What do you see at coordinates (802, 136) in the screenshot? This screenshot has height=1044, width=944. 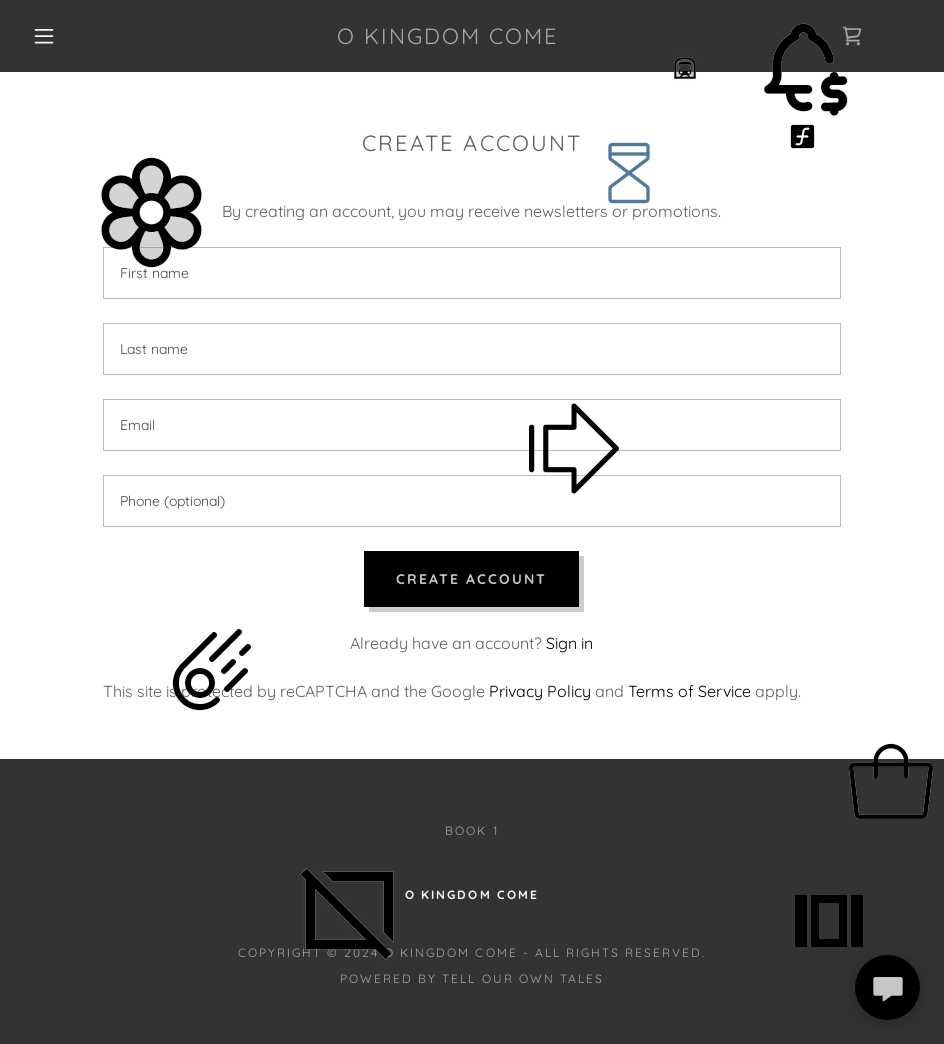 I see `access or create a function in code editor` at bounding box center [802, 136].